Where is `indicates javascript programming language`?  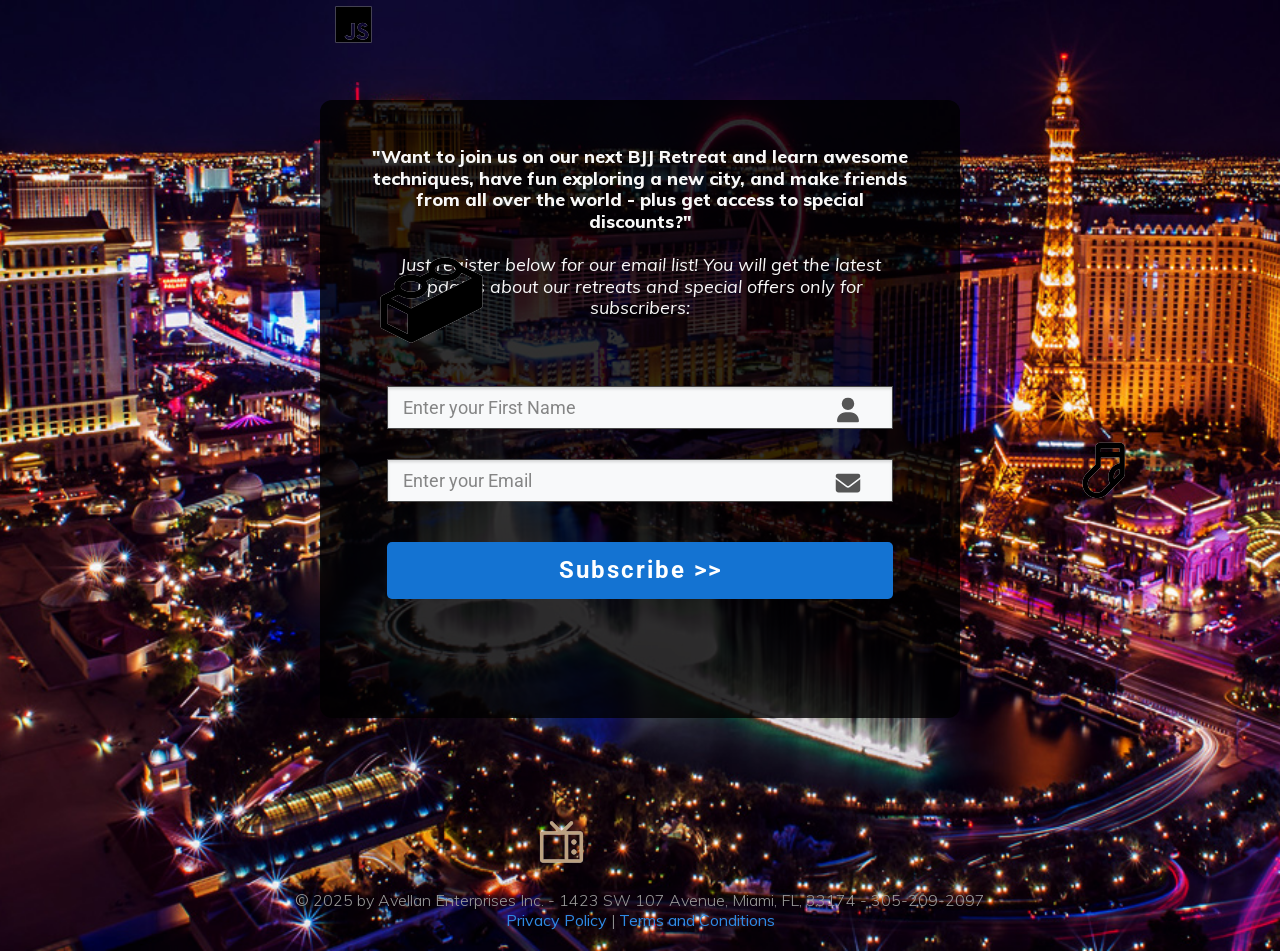 indicates javascript programming language is located at coordinates (353, 24).